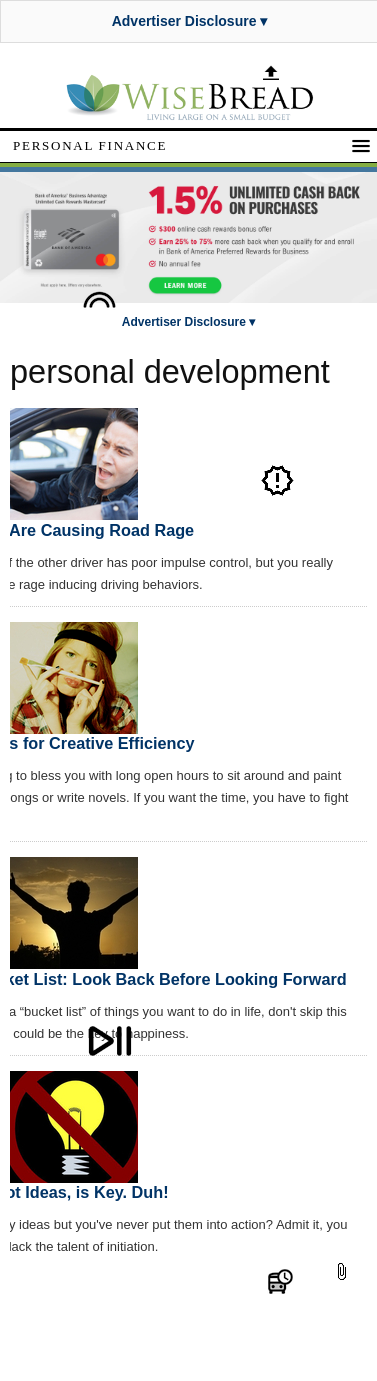  Describe the element at coordinates (271, 72) in the screenshot. I see `upload a file or document` at that location.